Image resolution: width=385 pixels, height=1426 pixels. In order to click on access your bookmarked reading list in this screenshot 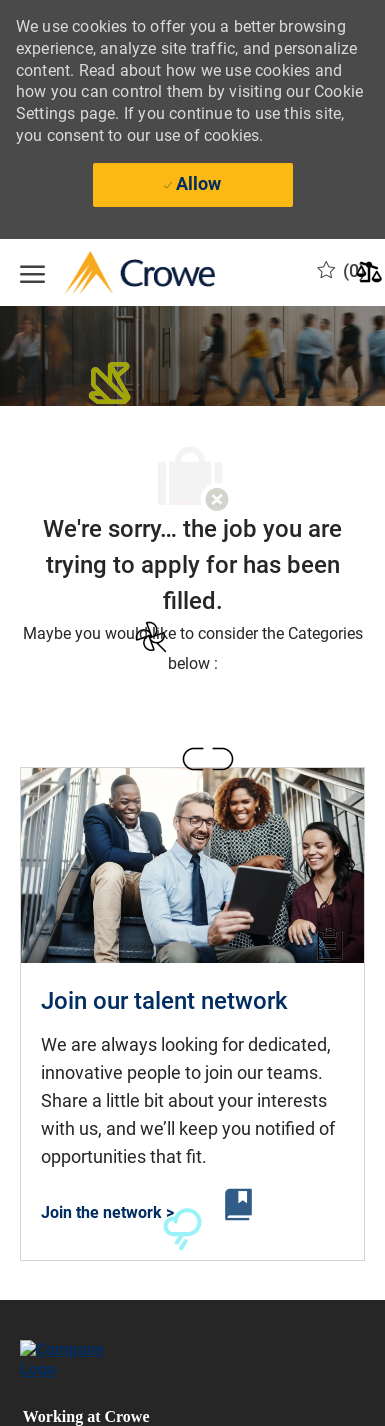, I will do `click(238, 1204)`.